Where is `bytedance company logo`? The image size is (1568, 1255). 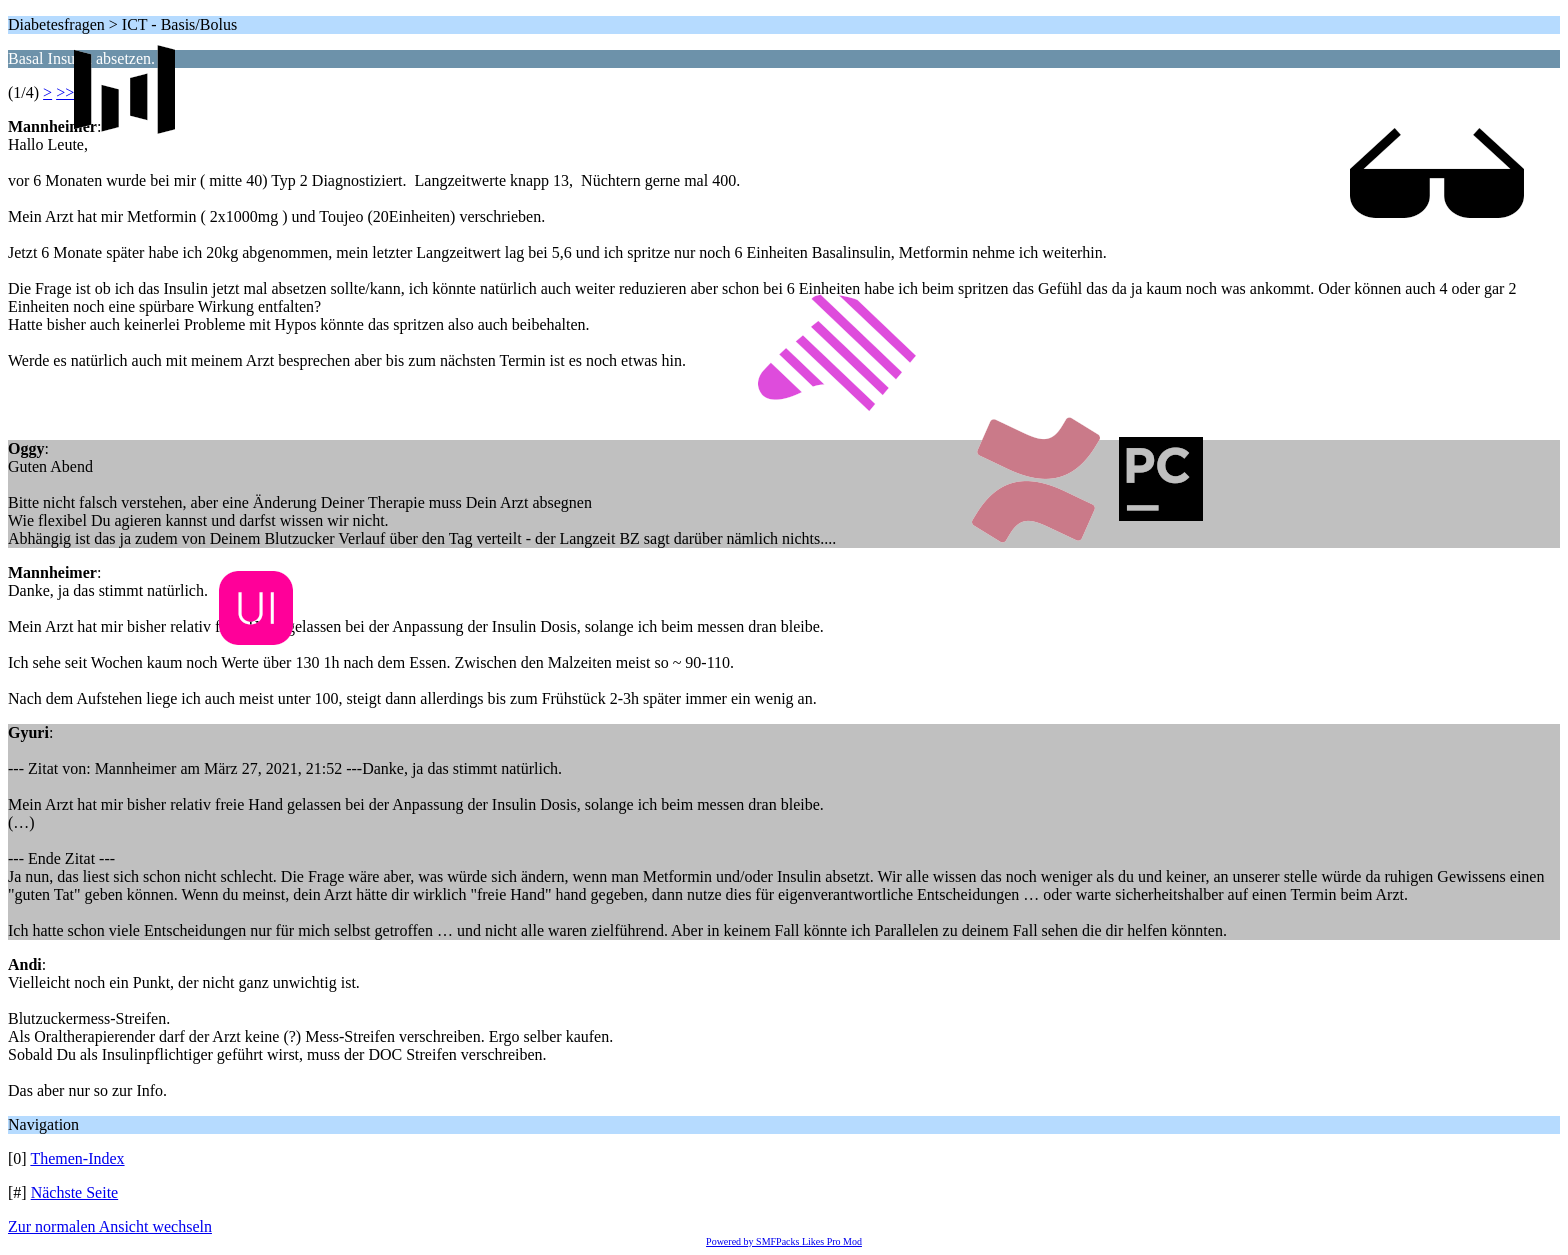 bytedance company logo is located at coordinates (124, 89).